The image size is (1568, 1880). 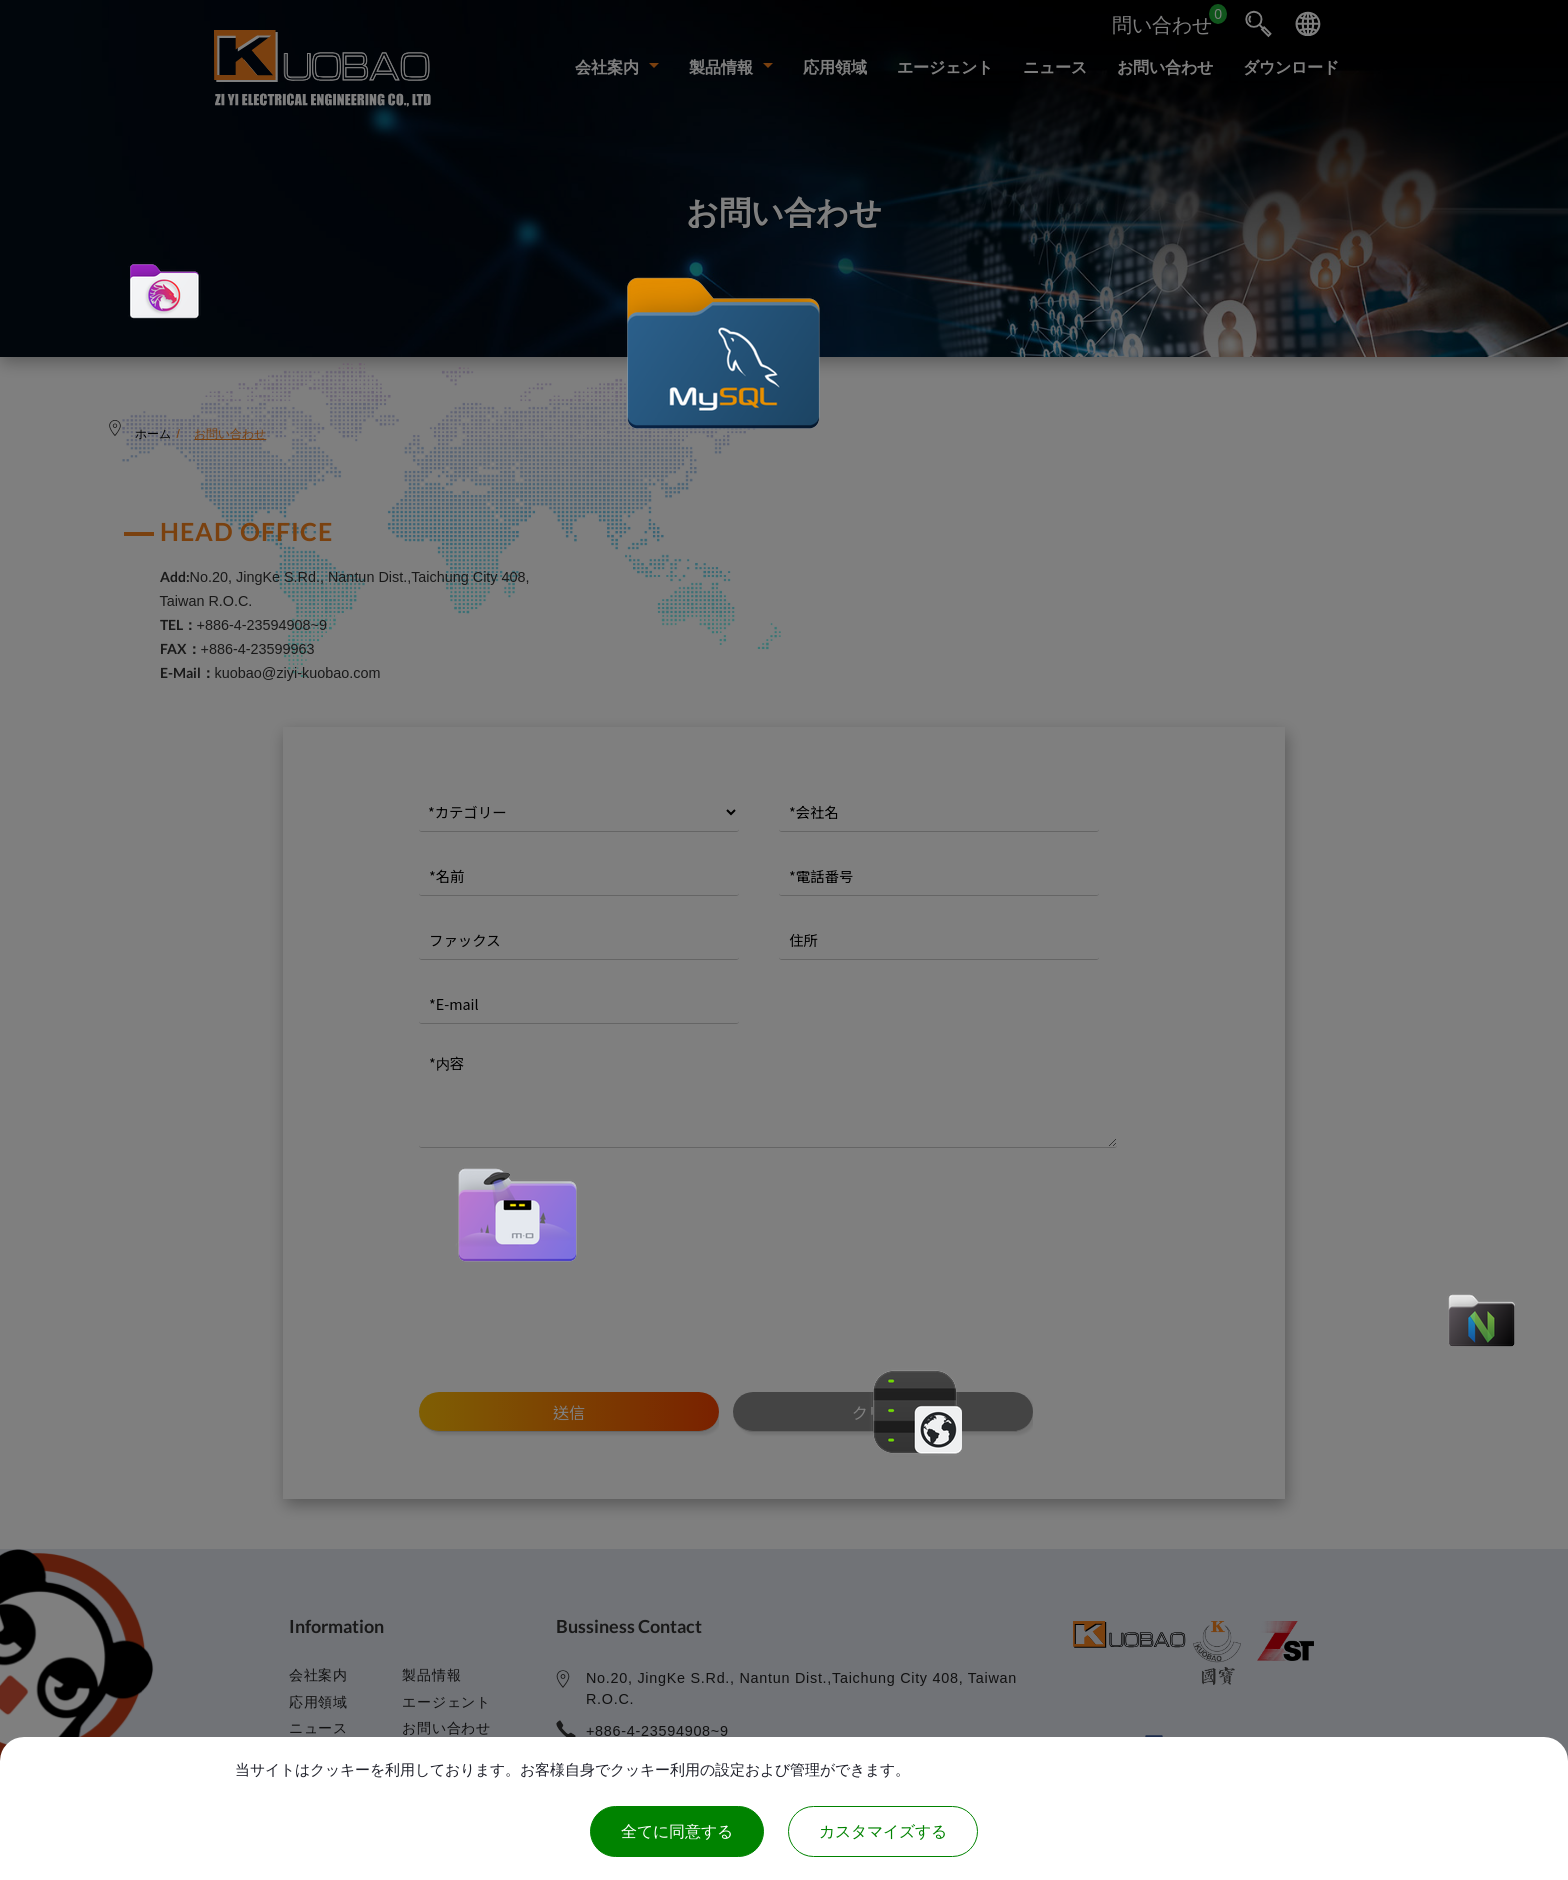 I want to click on configure web server network settings, so click(x=915, y=1413).